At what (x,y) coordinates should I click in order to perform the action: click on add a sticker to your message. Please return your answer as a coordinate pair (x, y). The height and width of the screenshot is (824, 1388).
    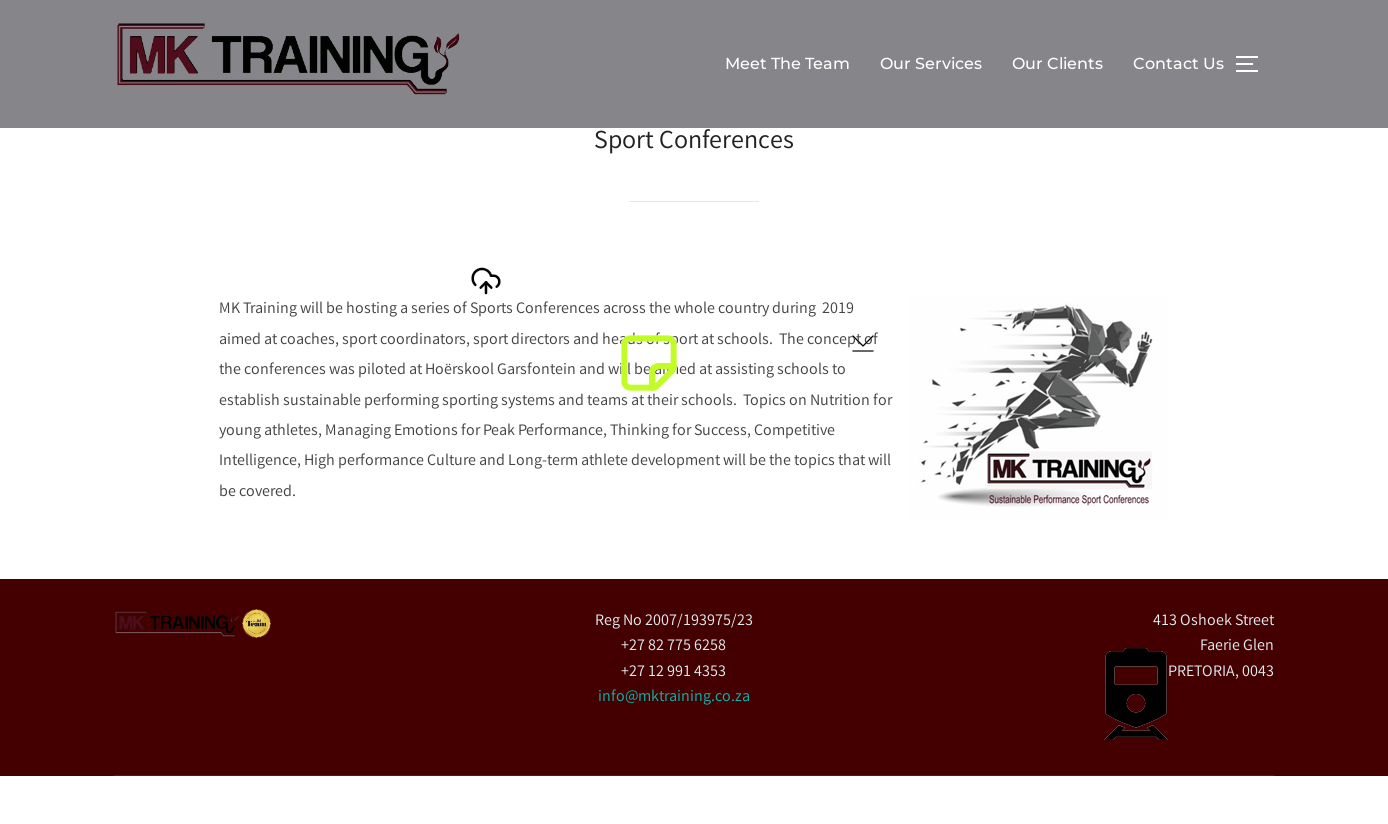
    Looking at the image, I should click on (649, 363).